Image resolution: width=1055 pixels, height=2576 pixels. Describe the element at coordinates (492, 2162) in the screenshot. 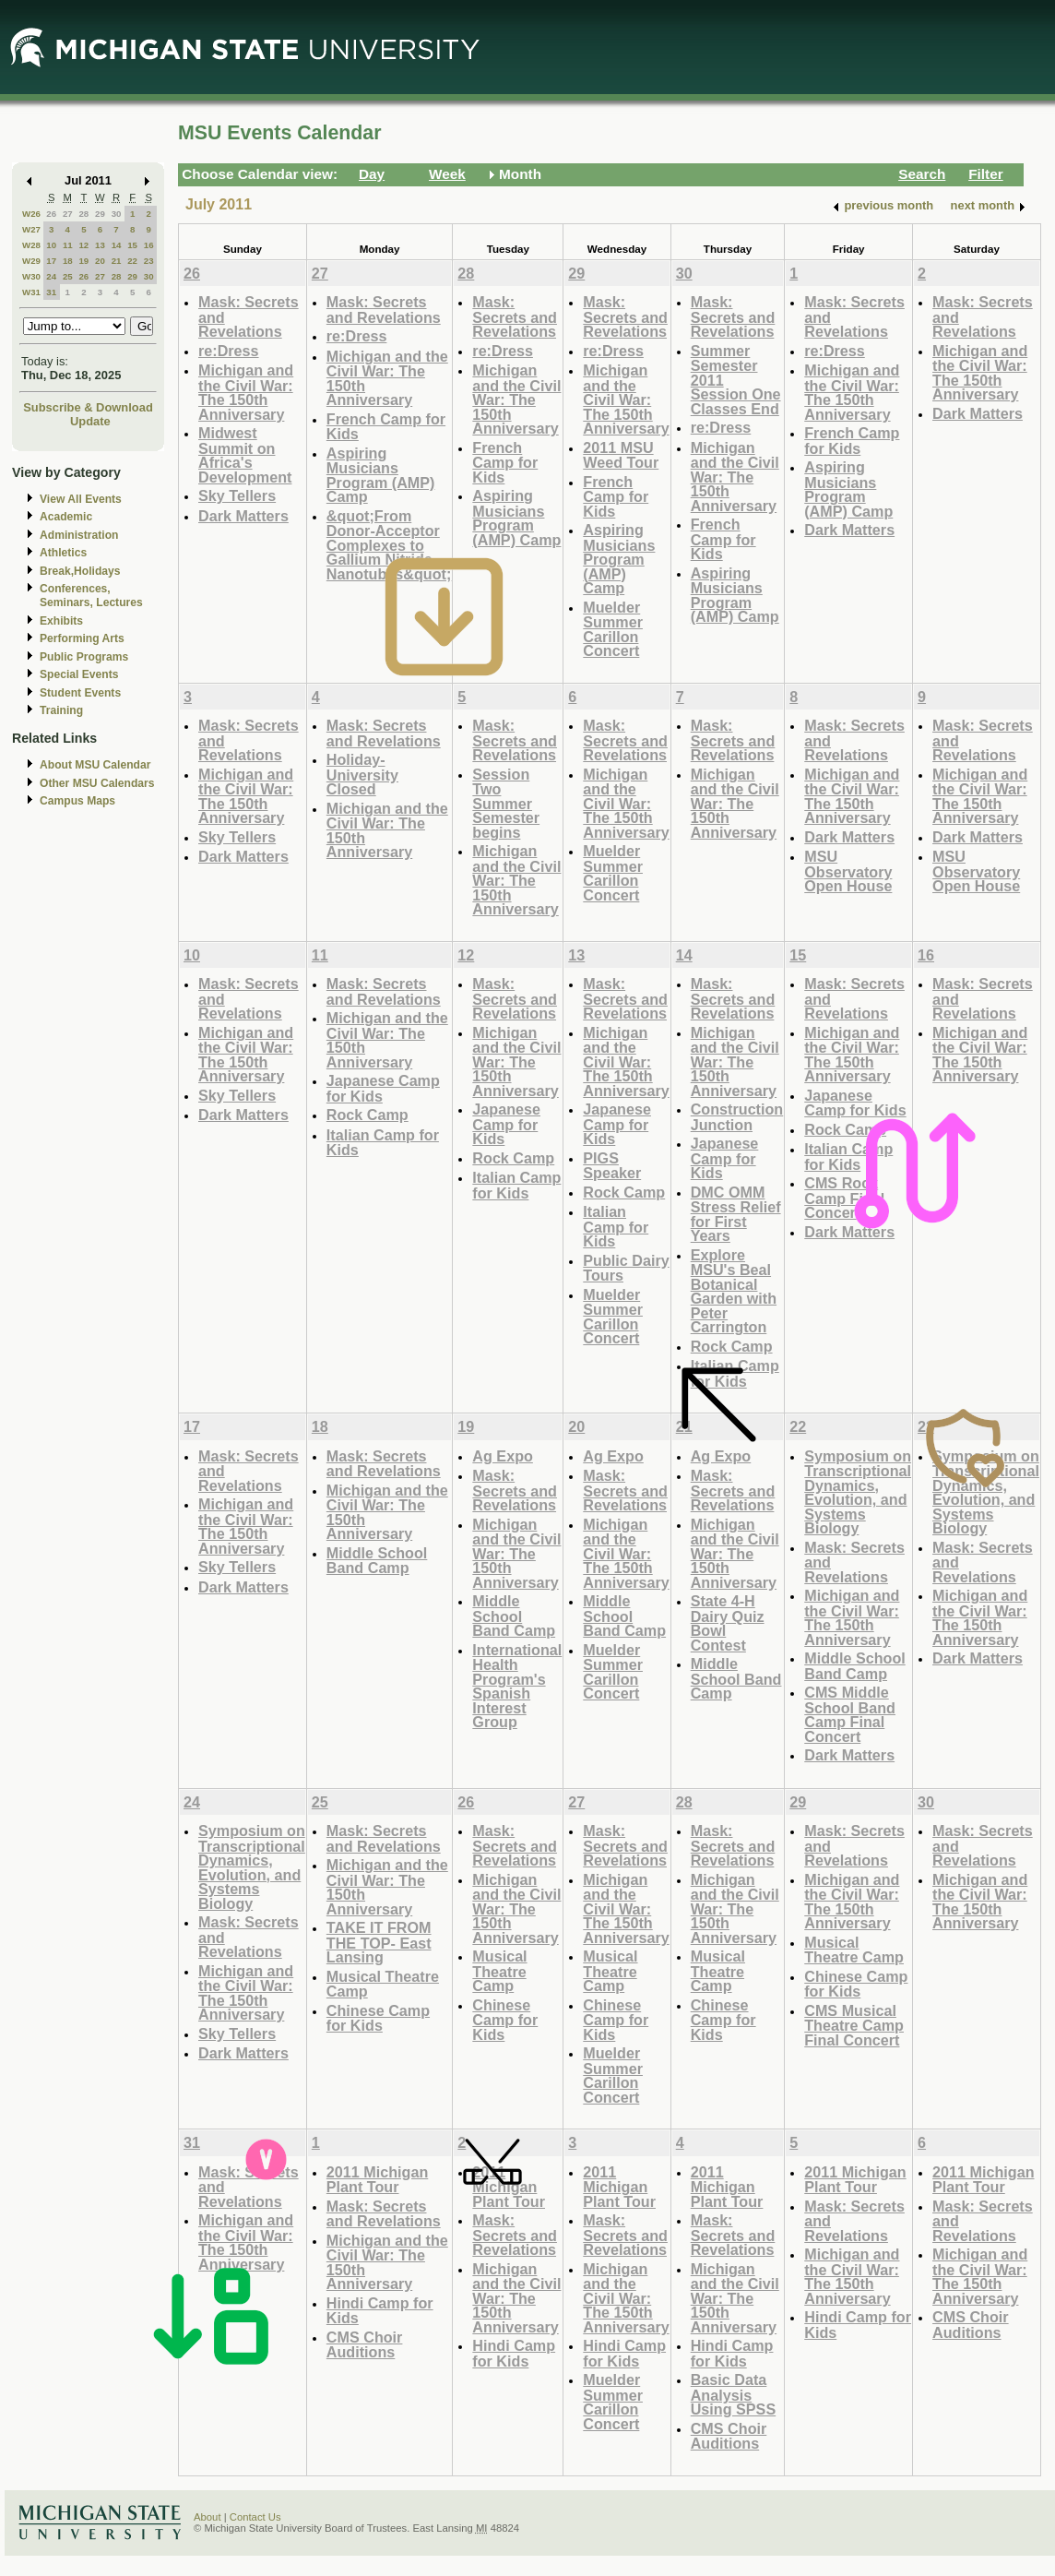

I see `view hockey scores or sports updates` at that location.